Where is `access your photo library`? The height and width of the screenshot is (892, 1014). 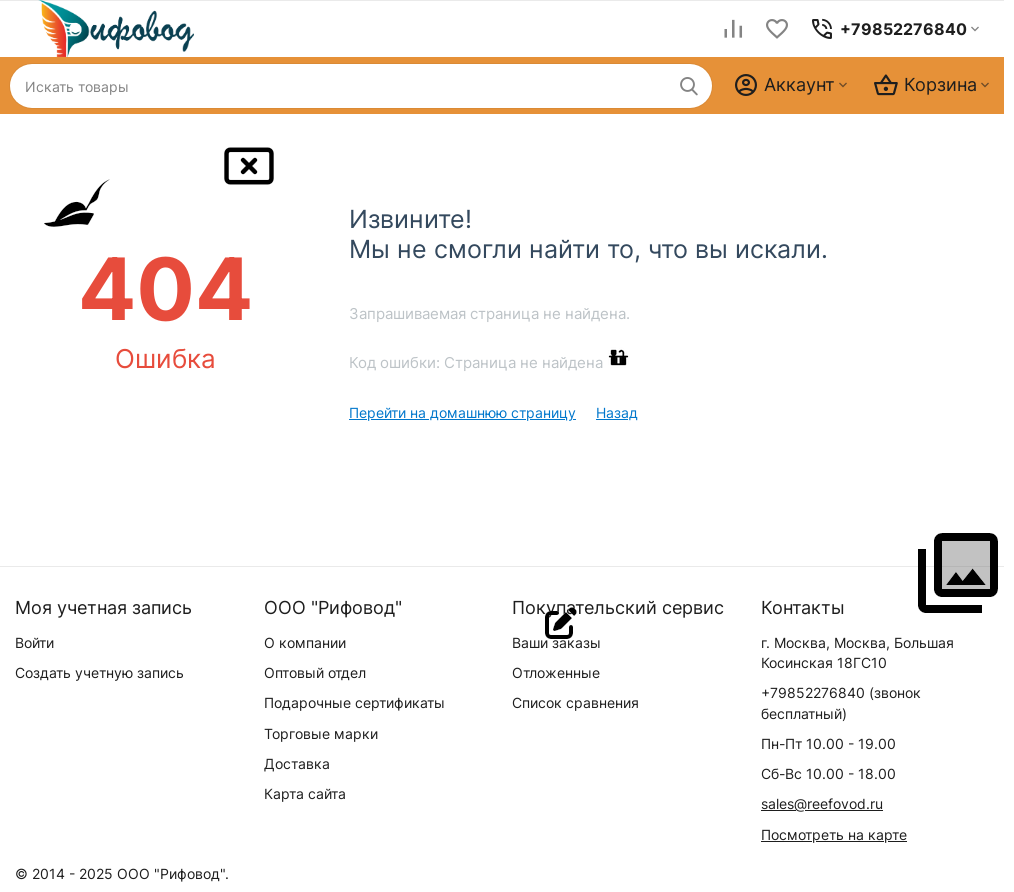 access your photo library is located at coordinates (958, 573).